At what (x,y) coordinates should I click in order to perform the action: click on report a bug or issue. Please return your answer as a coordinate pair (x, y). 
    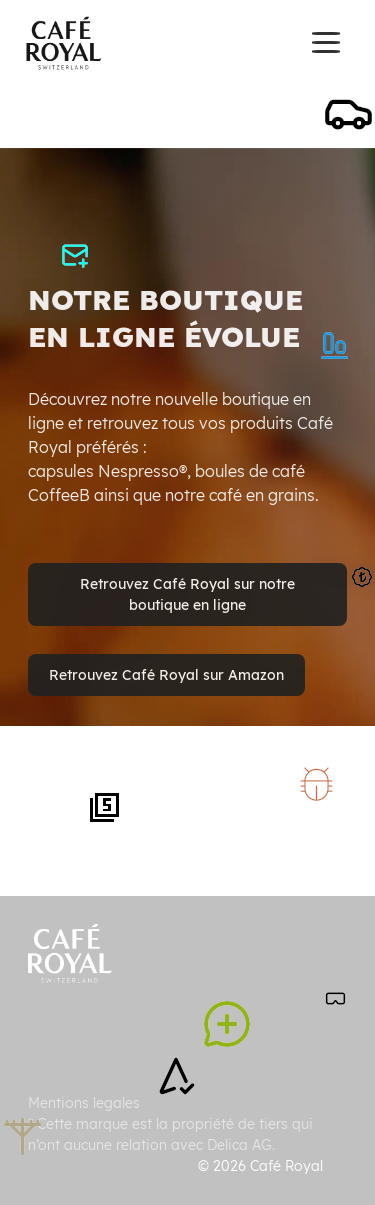
    Looking at the image, I should click on (316, 783).